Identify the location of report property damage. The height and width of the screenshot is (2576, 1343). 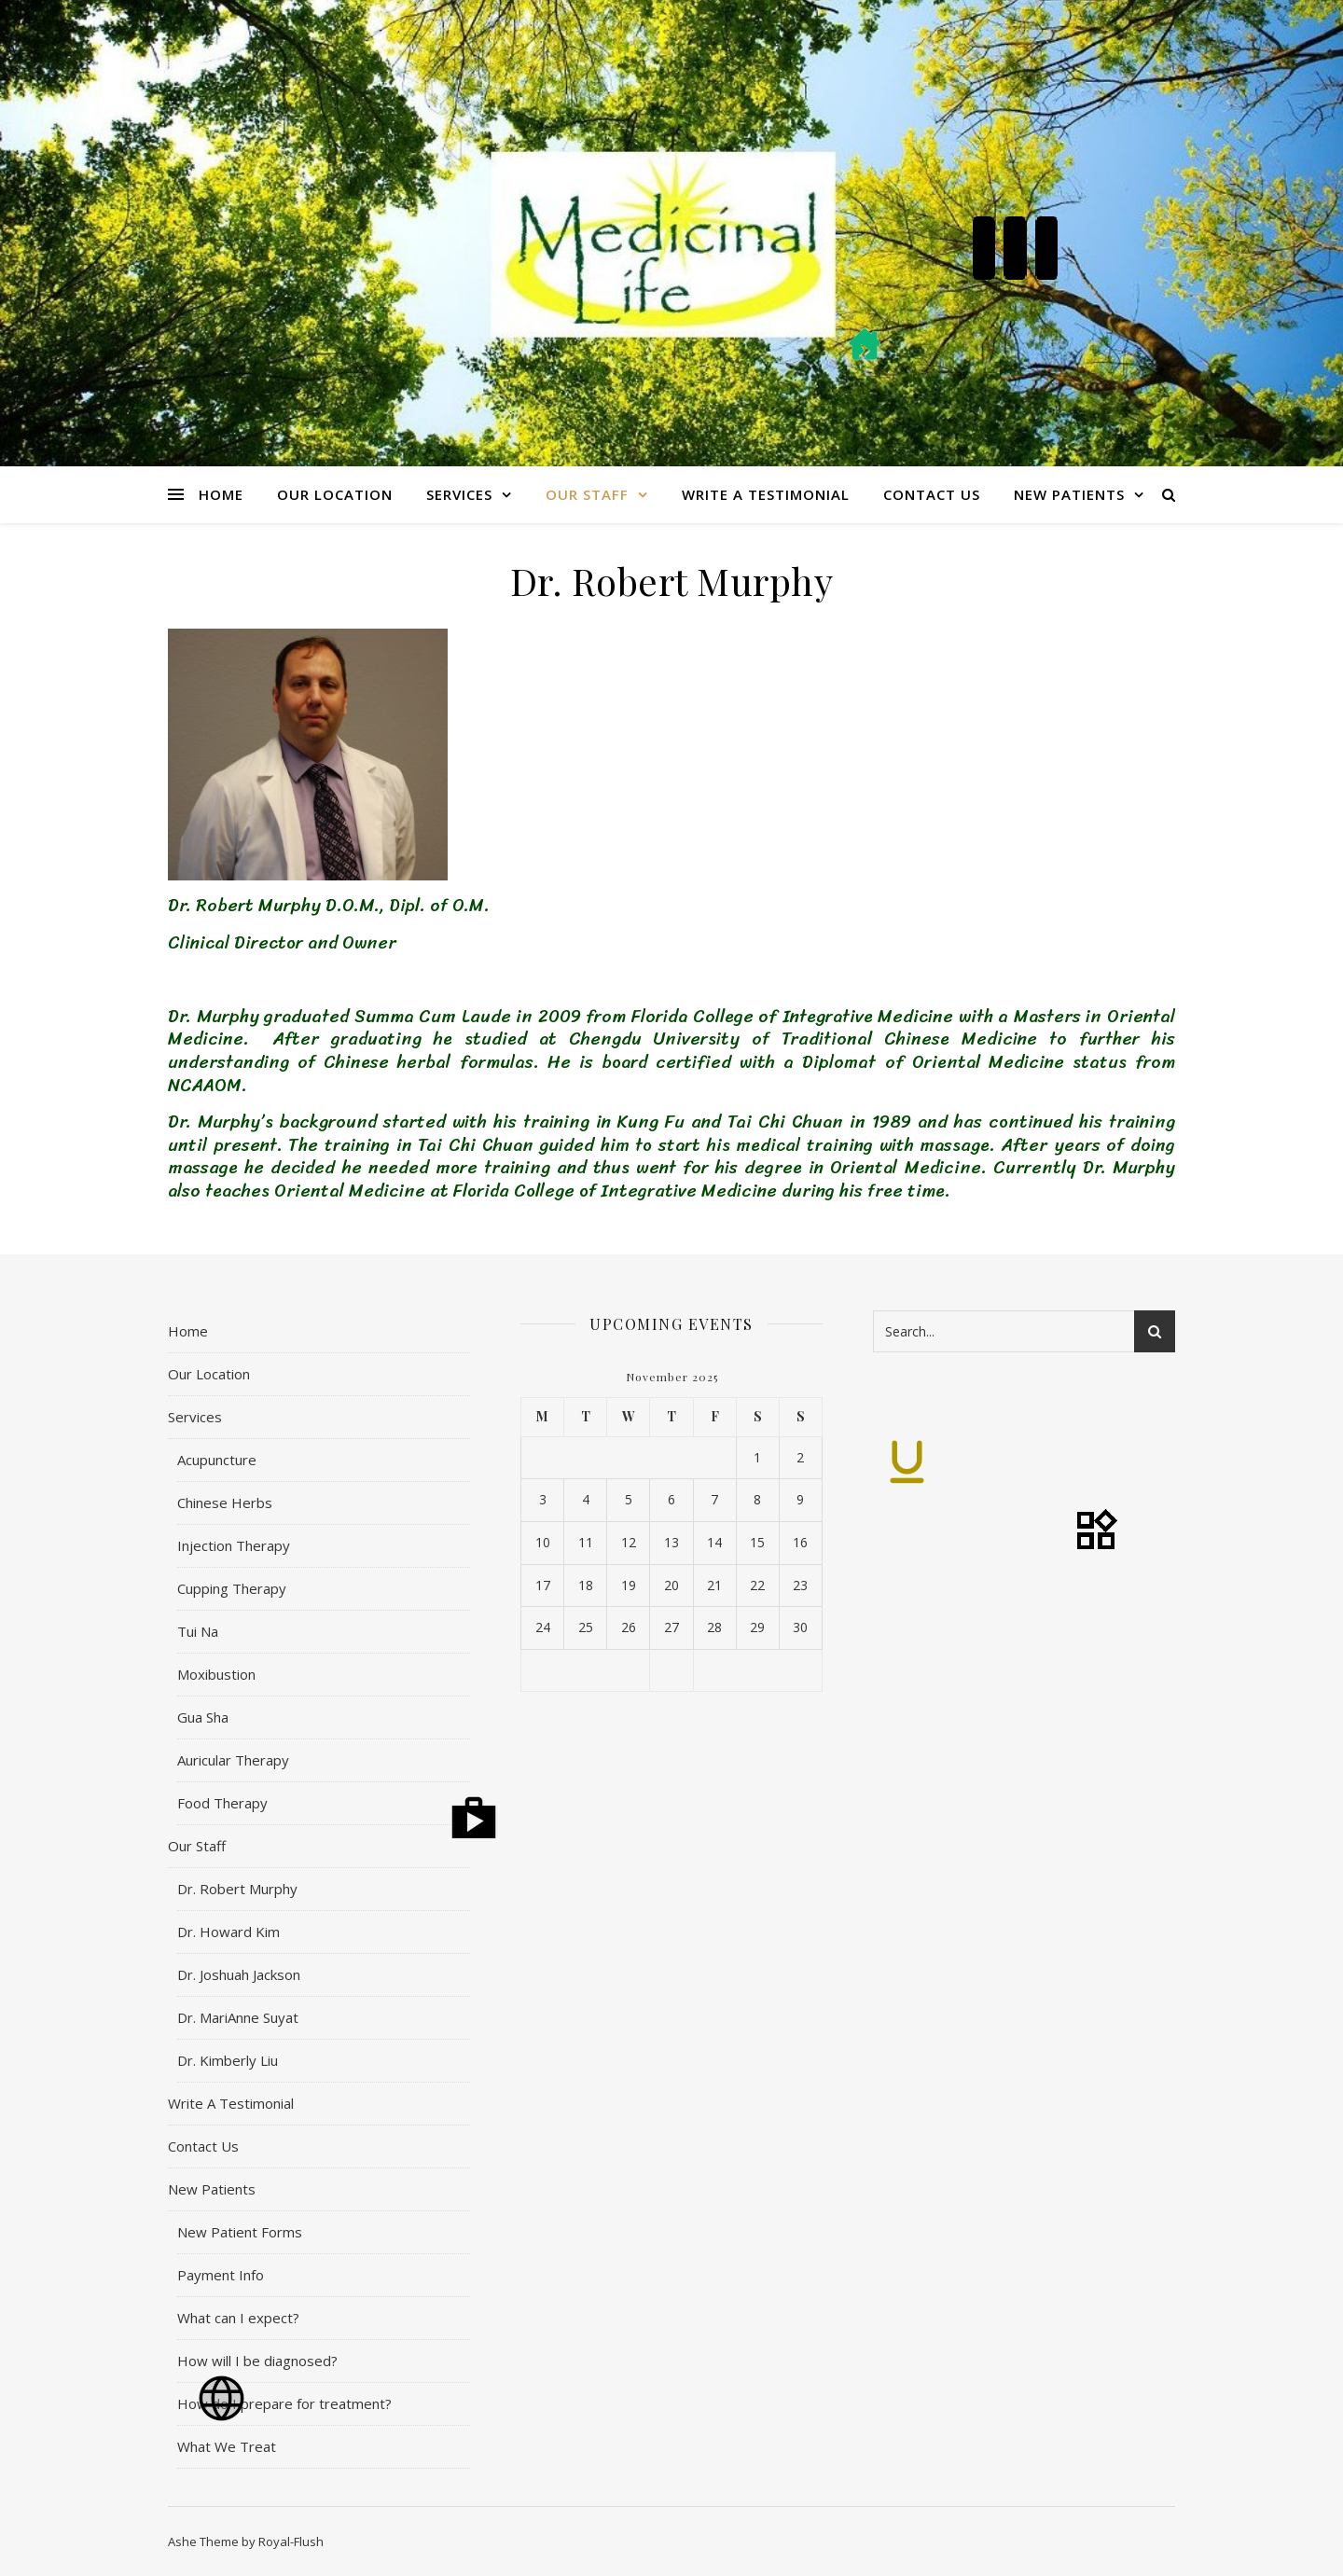
(865, 344).